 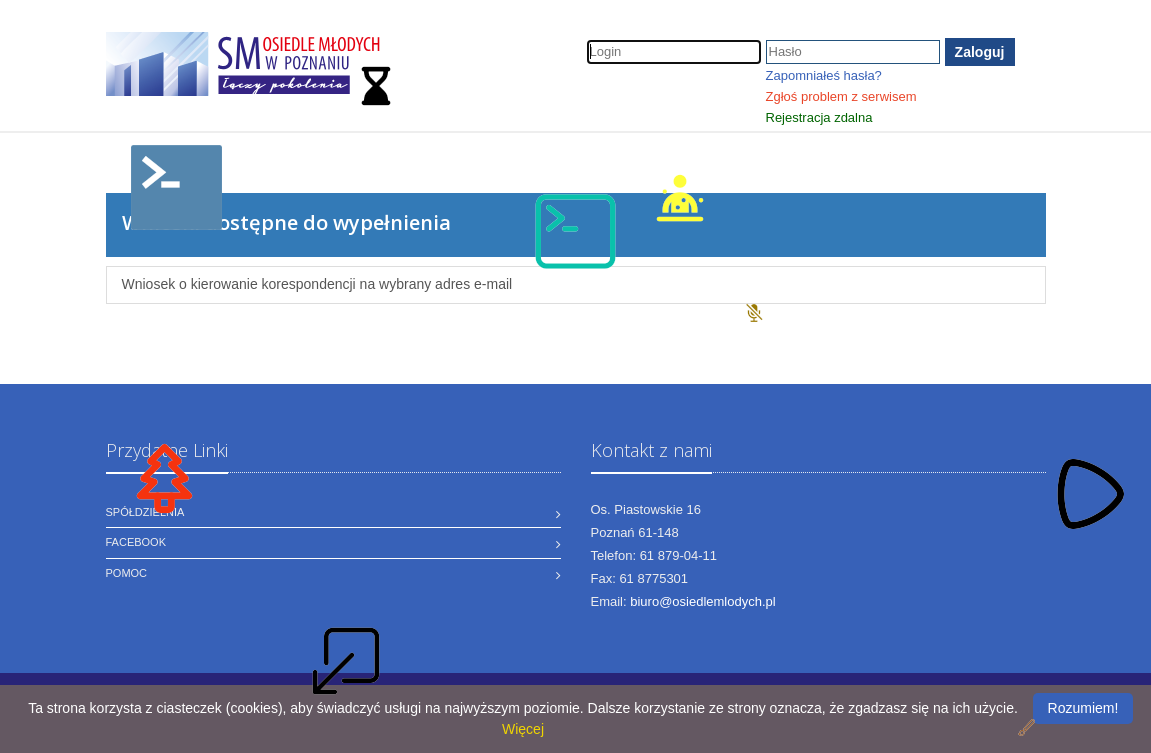 What do you see at coordinates (176, 187) in the screenshot?
I see `open command line interface` at bounding box center [176, 187].